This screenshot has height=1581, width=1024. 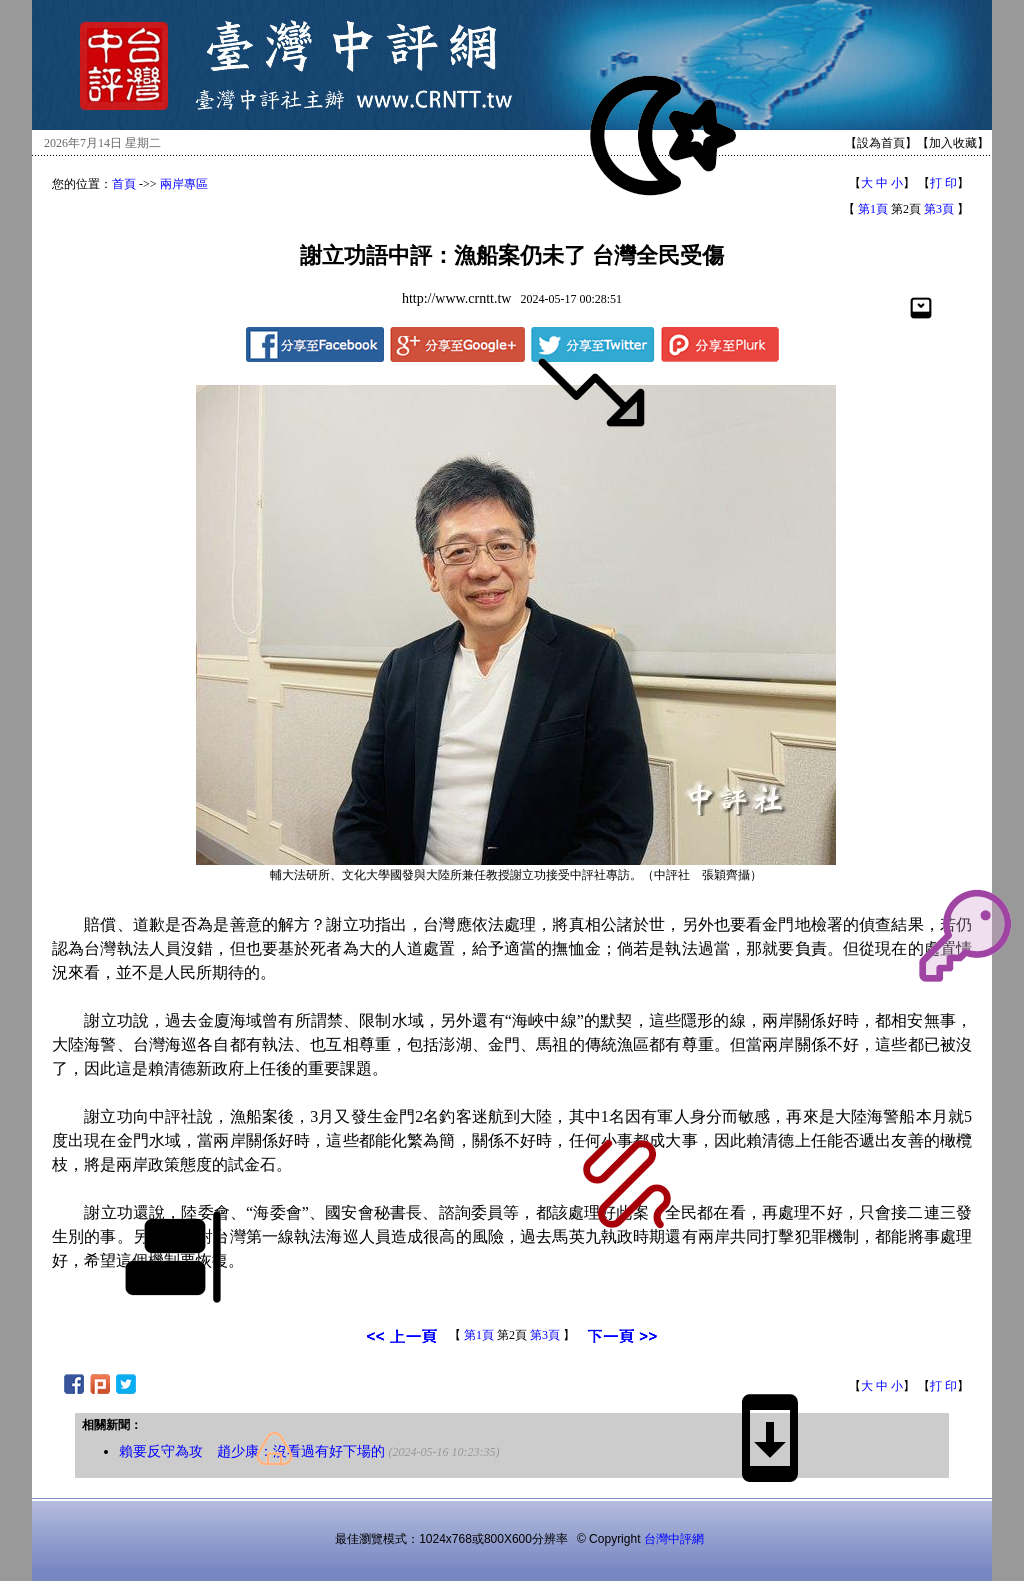 I want to click on browse Japanese food options, so click(x=274, y=1448).